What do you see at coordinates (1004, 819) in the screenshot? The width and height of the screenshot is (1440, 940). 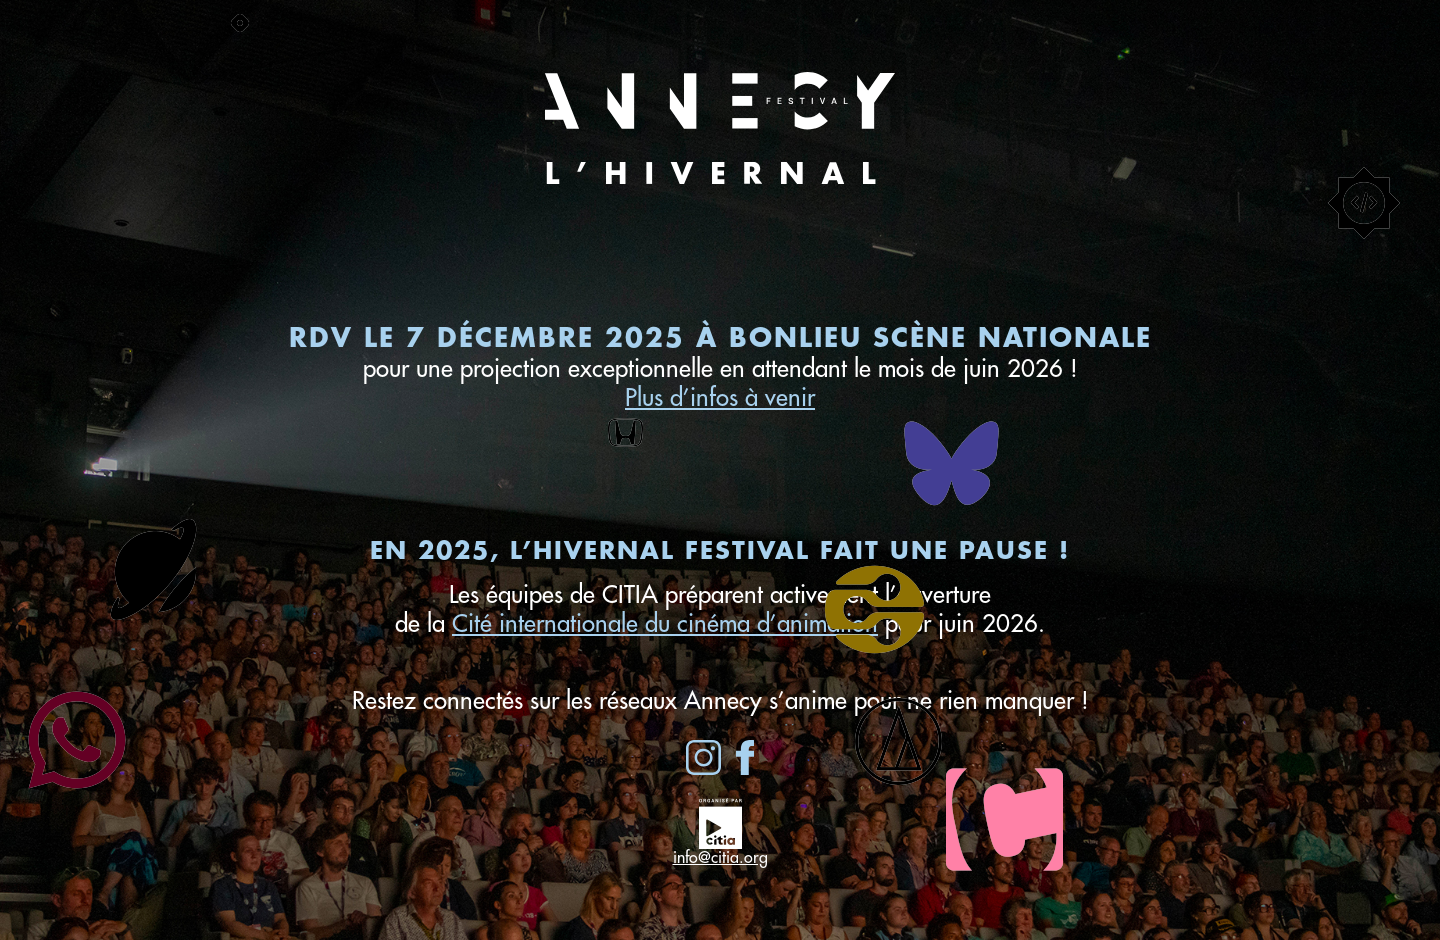 I see `contao CMS logo` at bounding box center [1004, 819].